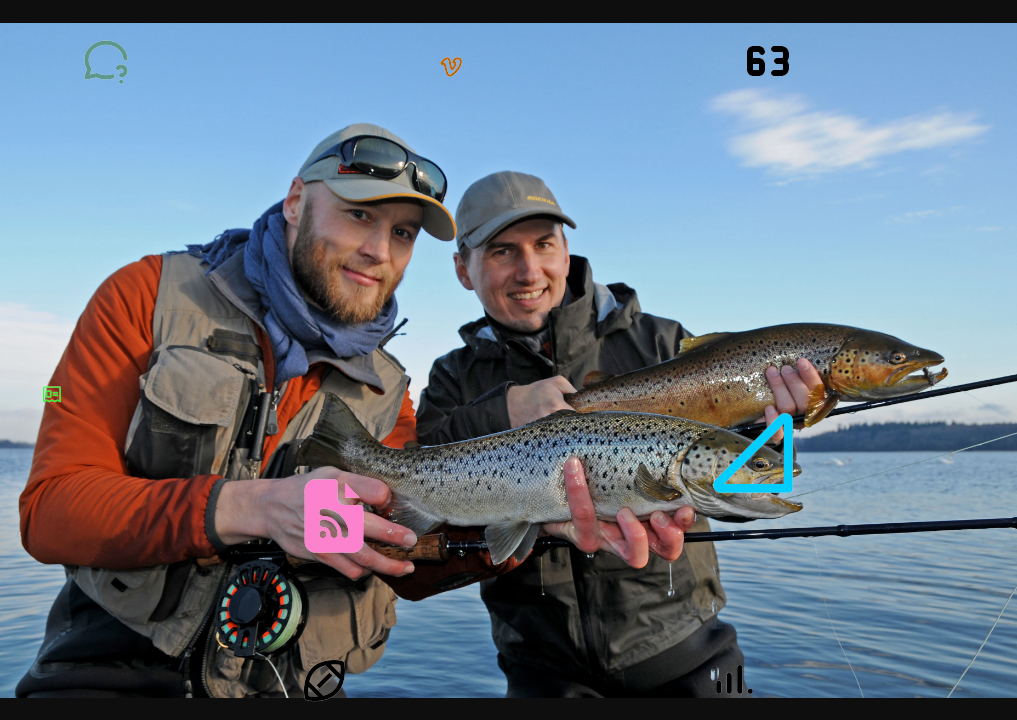 This screenshot has height=720, width=1017. Describe the element at coordinates (451, 67) in the screenshot. I see `open Vimeo app or website` at that location.